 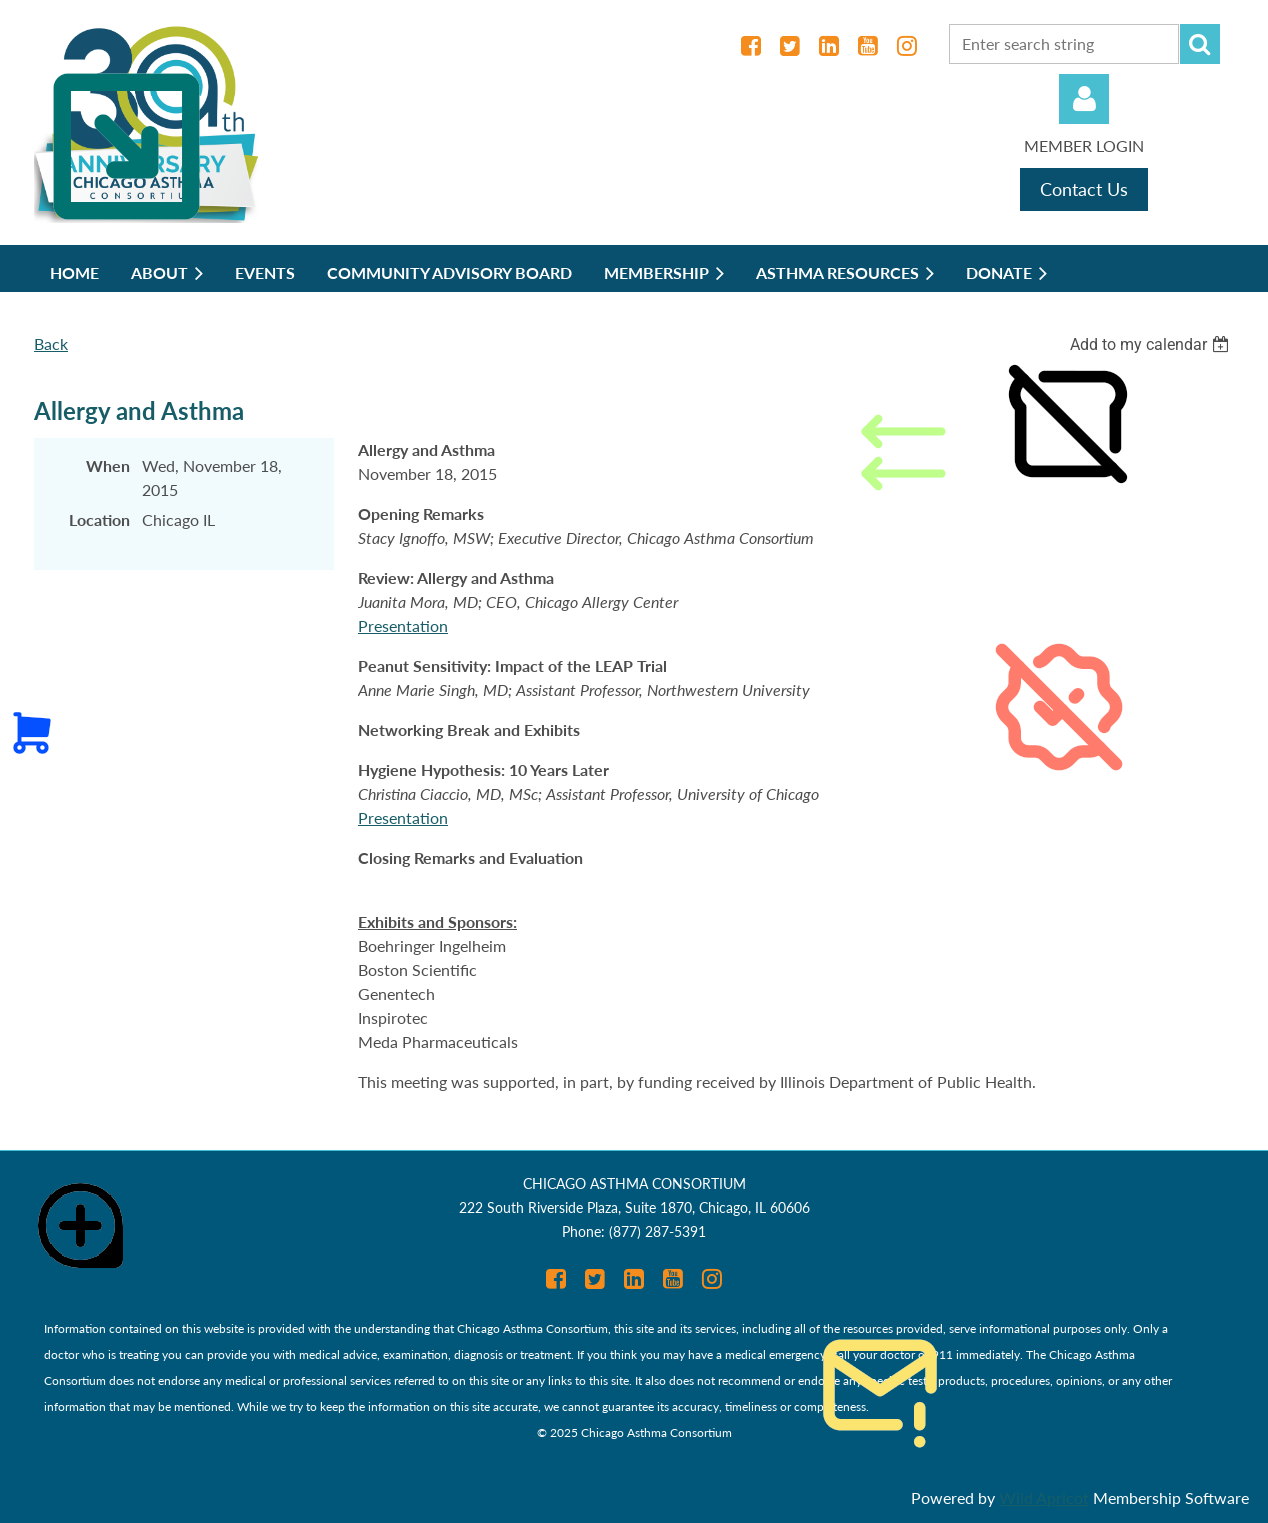 What do you see at coordinates (1059, 707) in the screenshot?
I see `discount or promotion unavailable` at bounding box center [1059, 707].